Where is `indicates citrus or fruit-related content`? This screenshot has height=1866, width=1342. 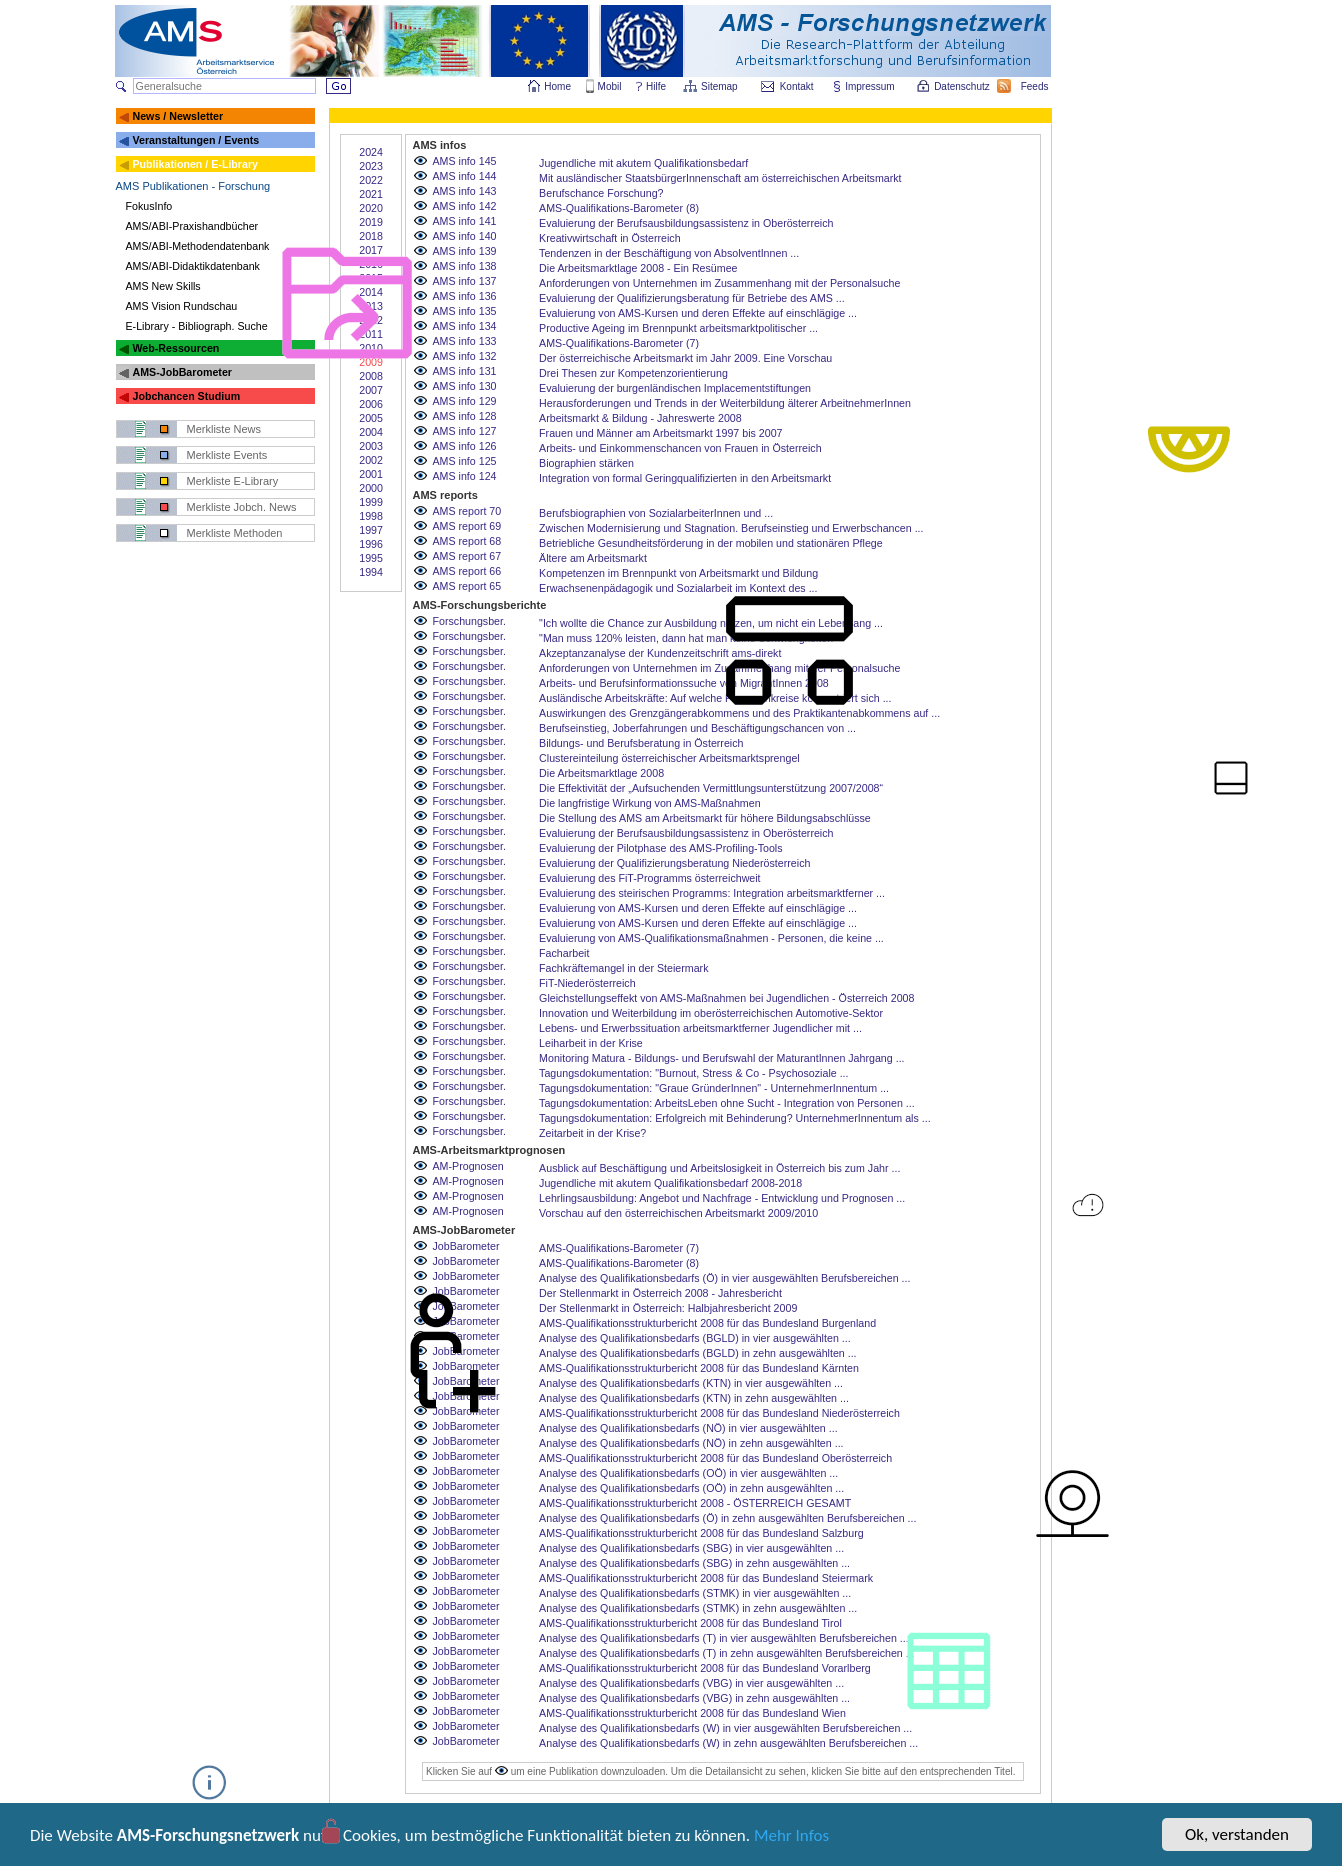
indicates citrus or fruit-related content is located at coordinates (1189, 443).